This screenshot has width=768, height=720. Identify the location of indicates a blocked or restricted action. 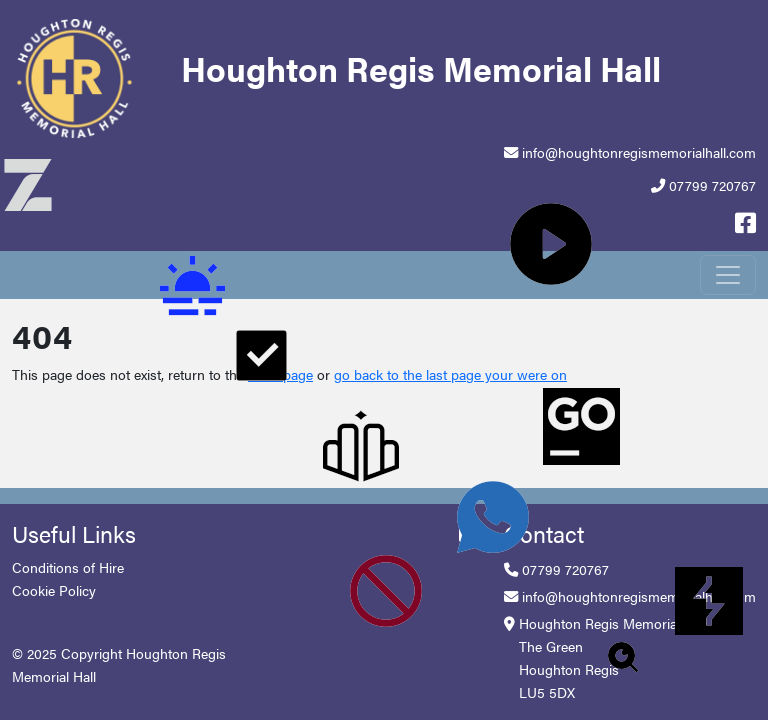
(386, 591).